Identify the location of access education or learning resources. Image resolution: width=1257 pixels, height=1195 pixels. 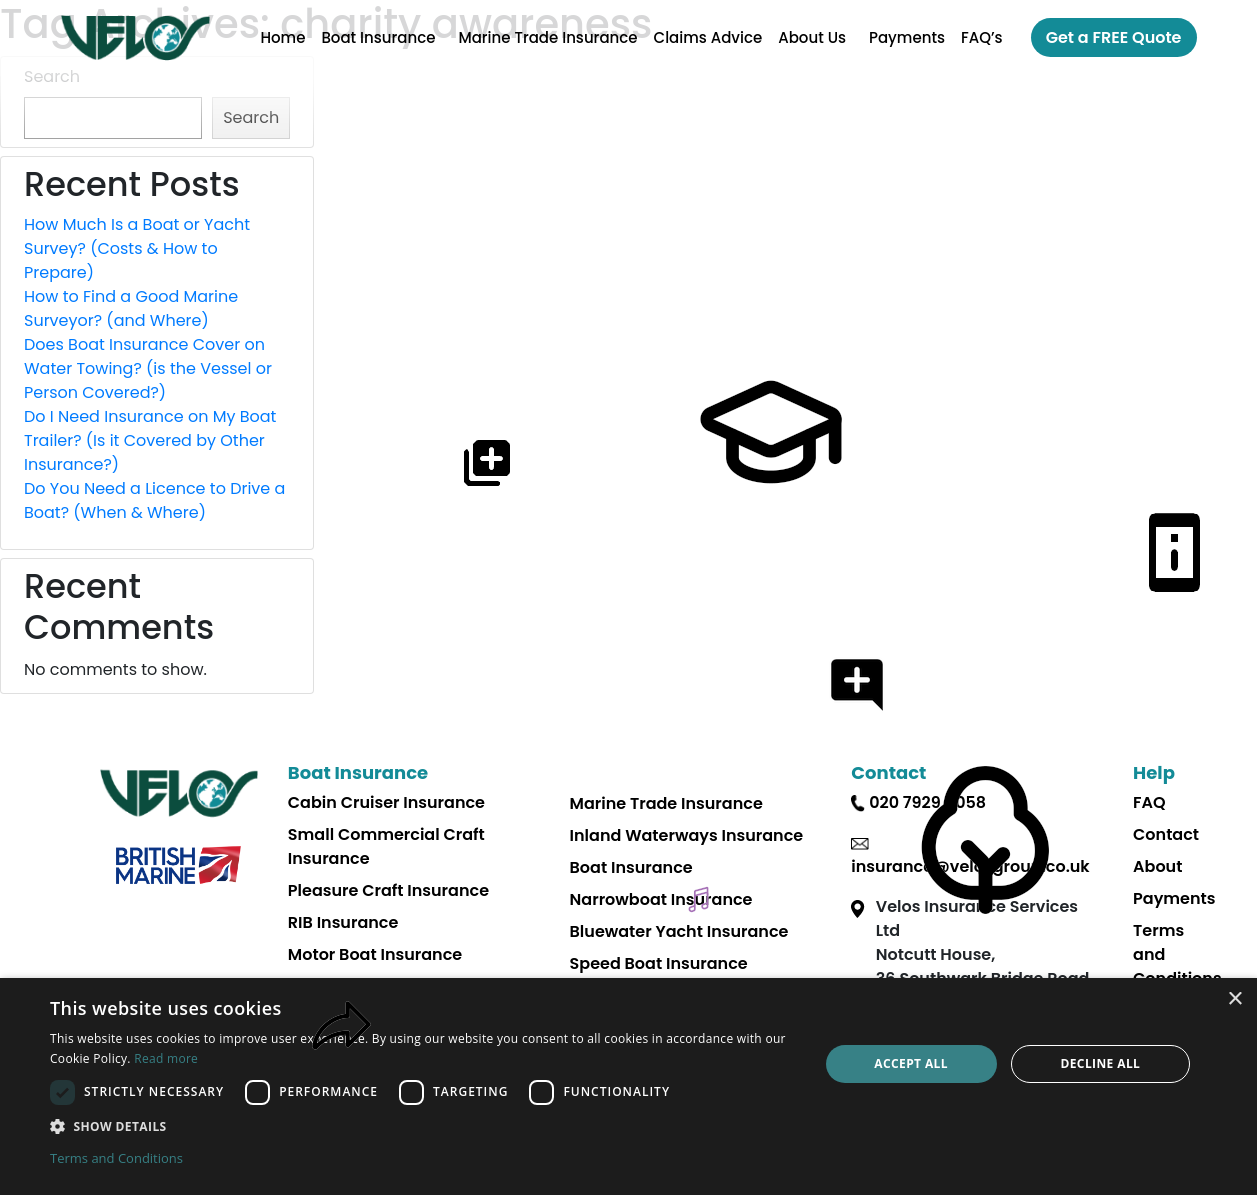
(771, 432).